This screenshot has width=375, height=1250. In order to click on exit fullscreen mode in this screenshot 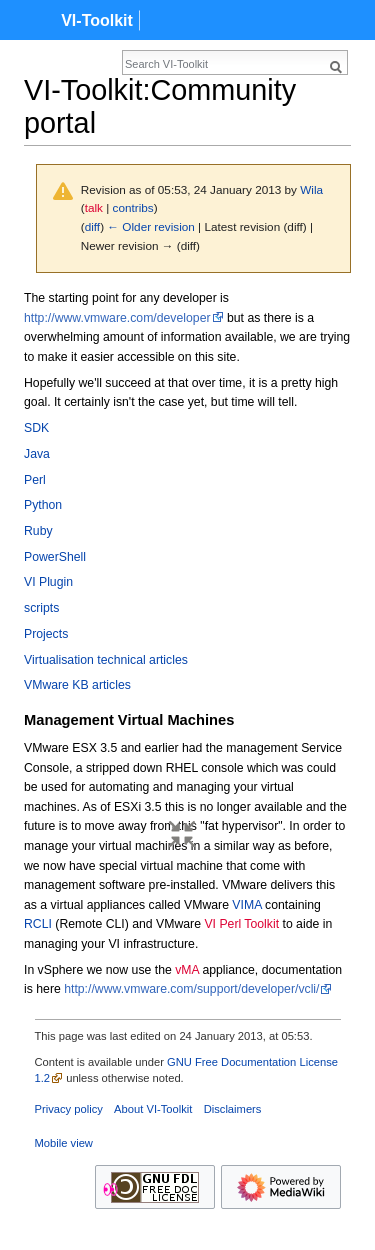, I will do `click(182, 834)`.